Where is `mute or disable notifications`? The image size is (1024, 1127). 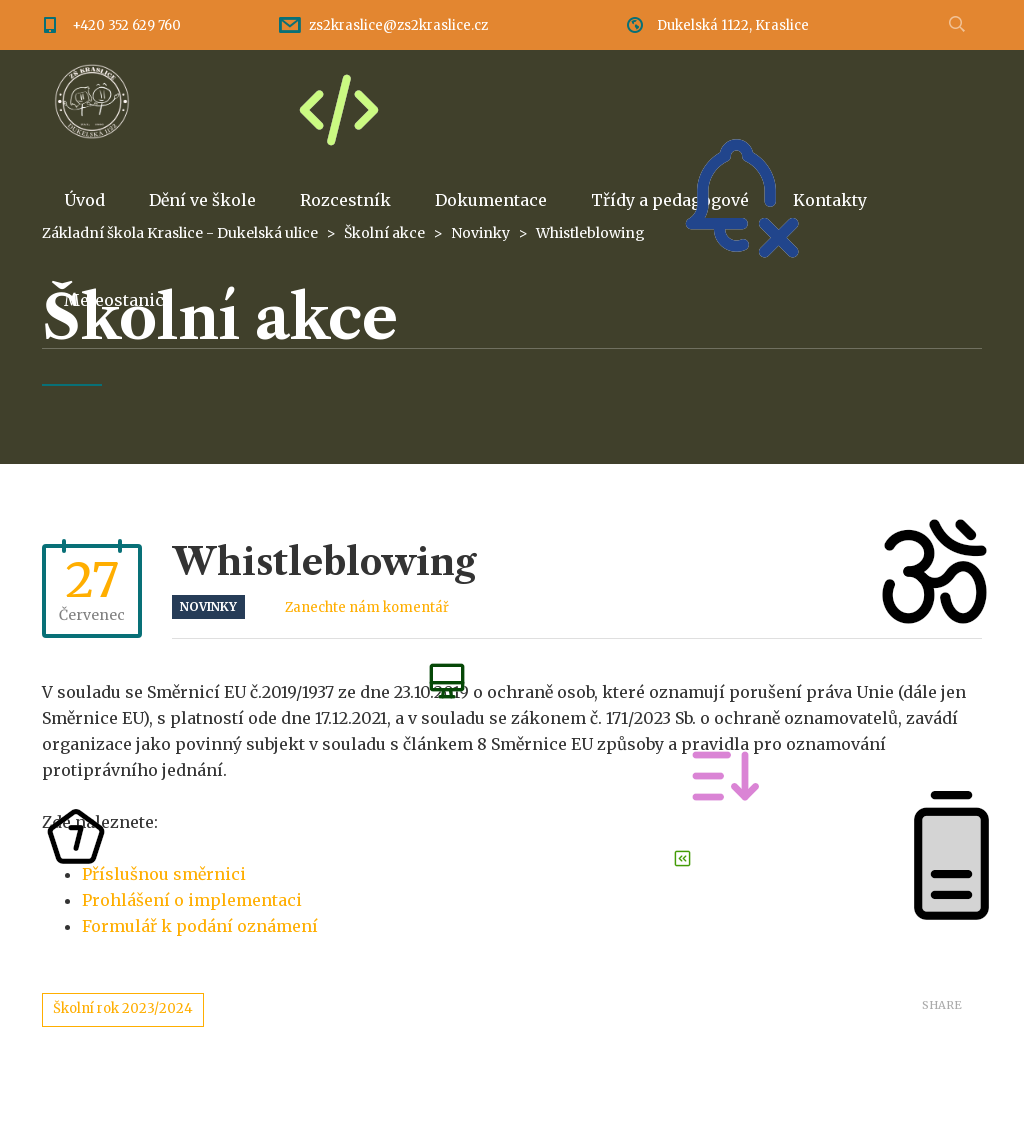 mute or disable notifications is located at coordinates (736, 195).